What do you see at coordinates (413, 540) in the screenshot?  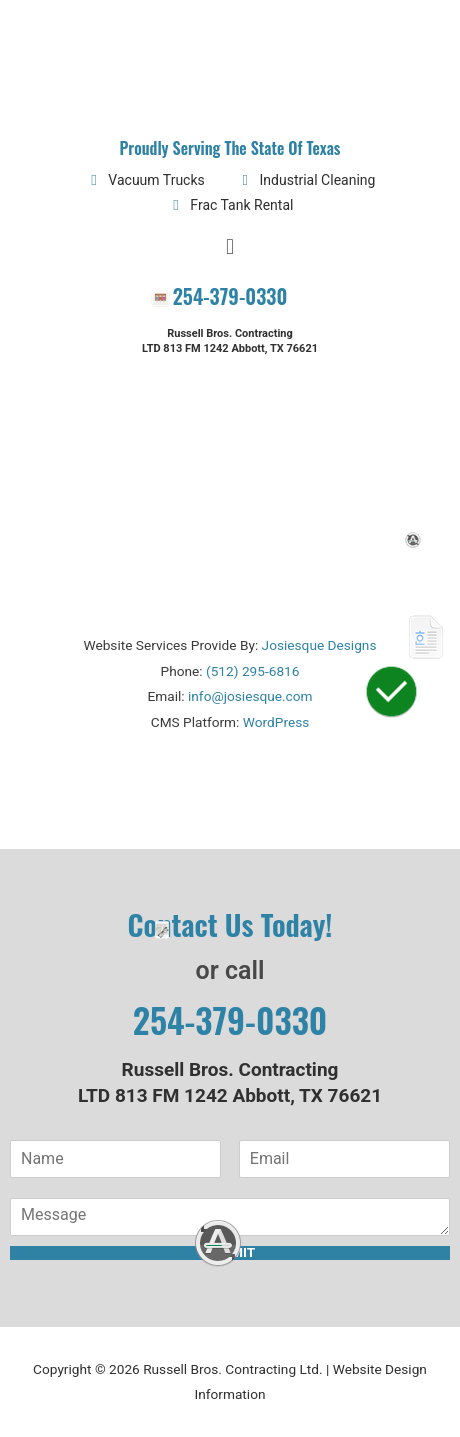 I see `check for and install software updates` at bounding box center [413, 540].